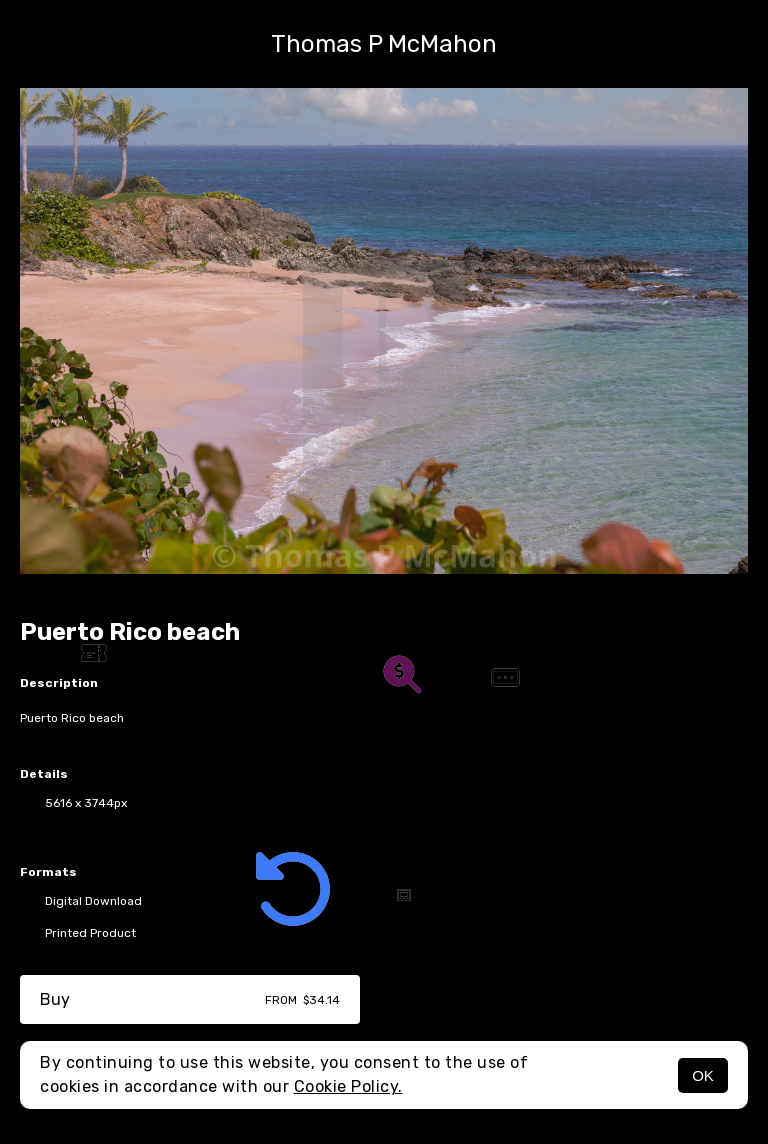  What do you see at coordinates (402, 674) in the screenshot?
I see `search for pricing or cost information` at bounding box center [402, 674].